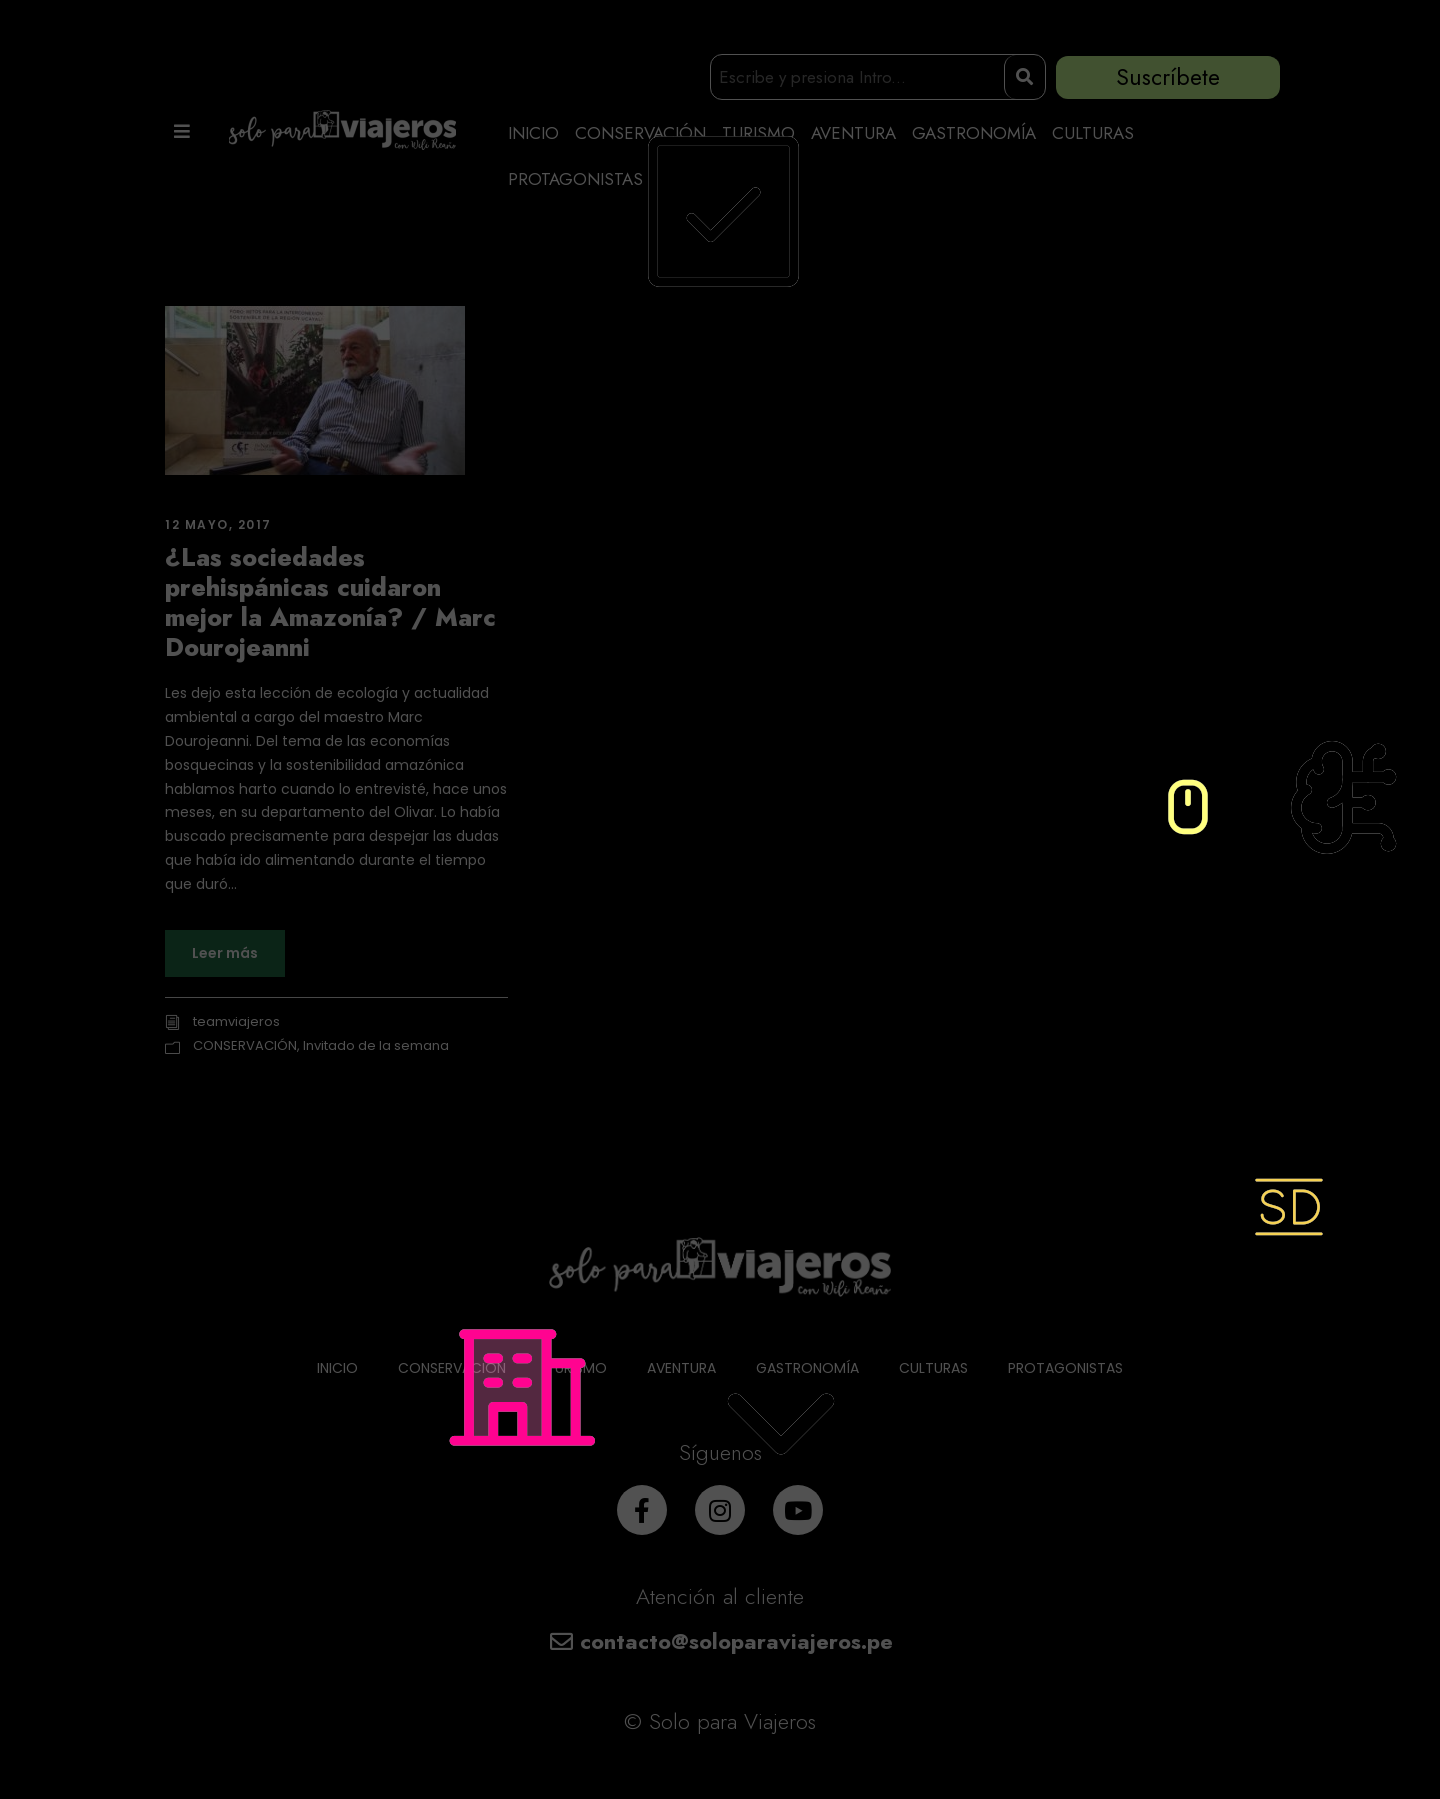 This screenshot has width=1440, height=1799. Describe the element at coordinates (1289, 1207) in the screenshot. I see `indicates standard definition video quality` at that location.